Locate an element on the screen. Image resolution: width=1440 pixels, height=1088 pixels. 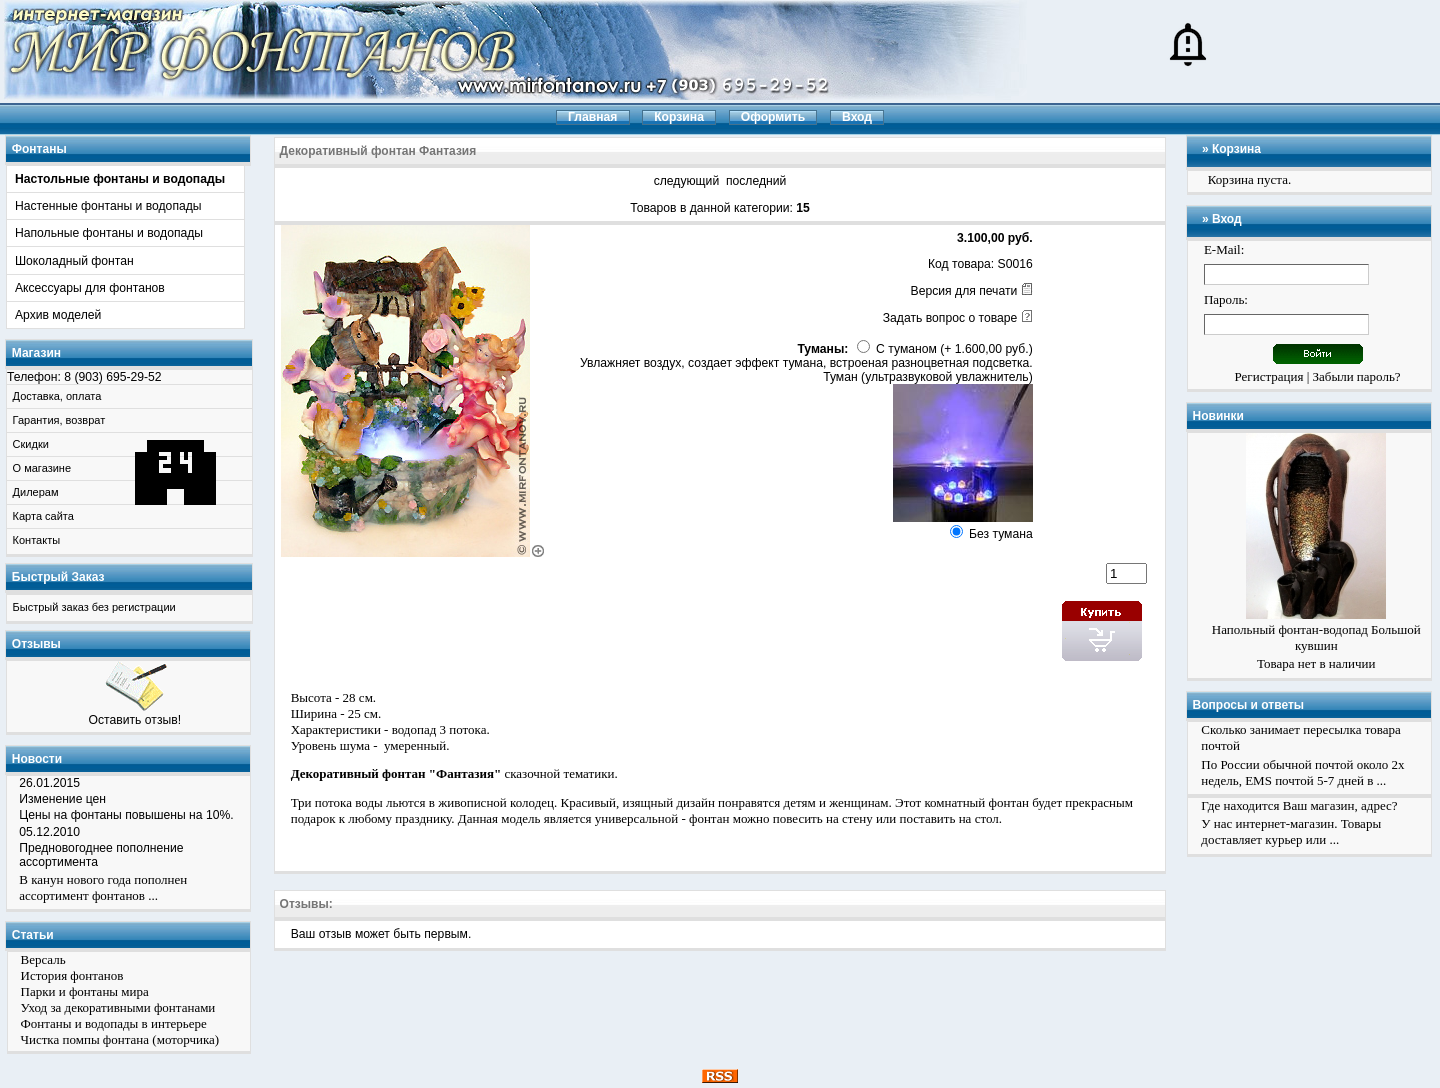
find nearby convenience stores is located at coordinates (175, 472).